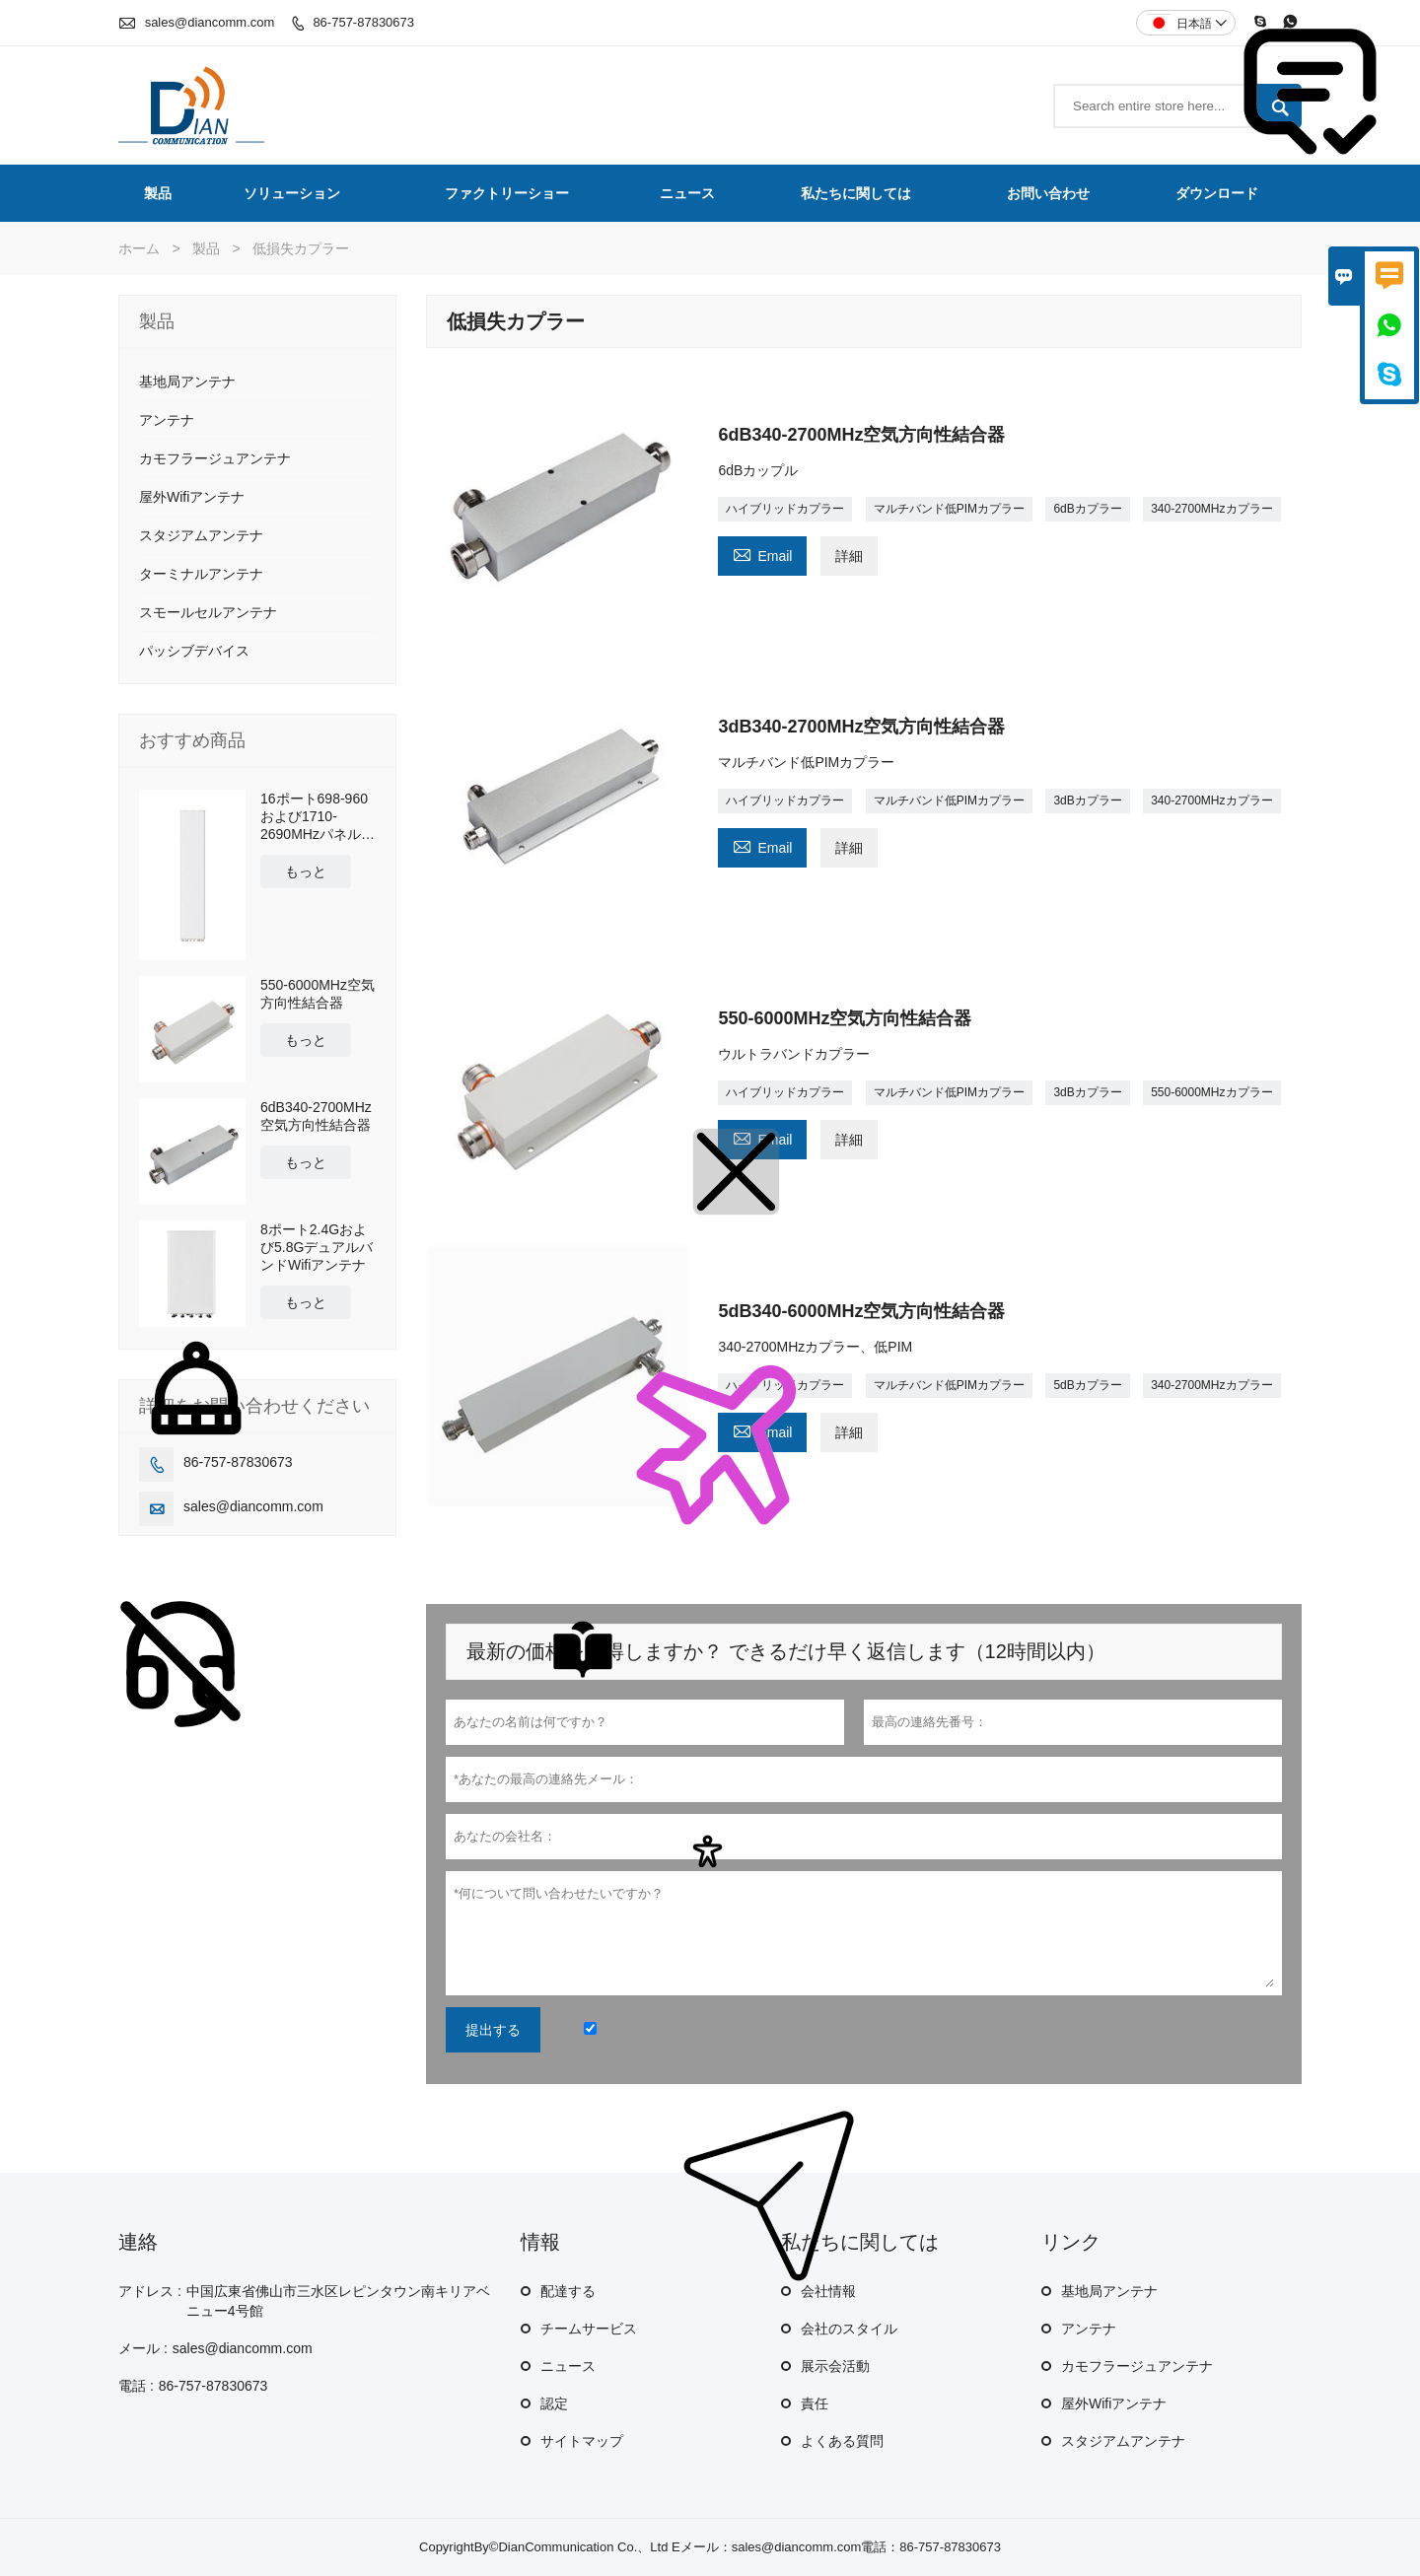  I want to click on accessibility settings or features, so click(707, 1851).